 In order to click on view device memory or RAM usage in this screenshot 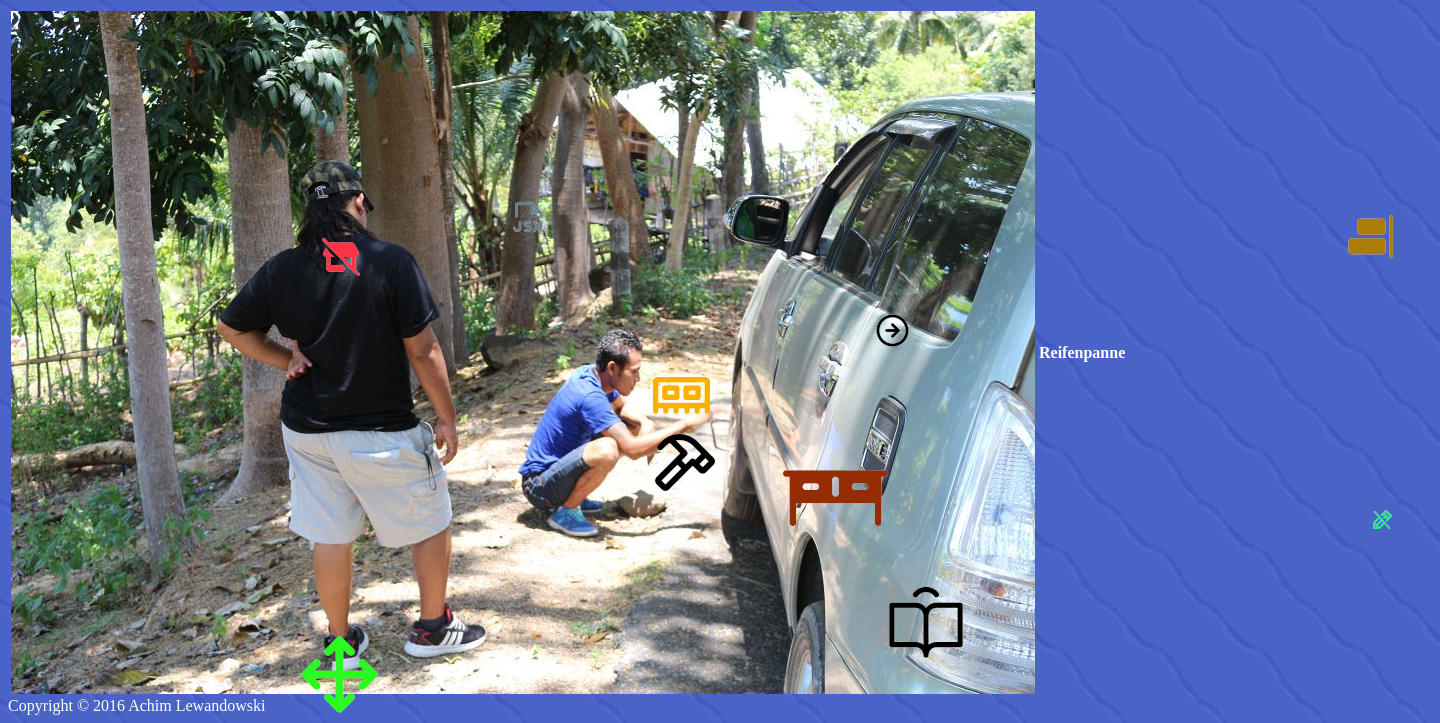, I will do `click(681, 394)`.